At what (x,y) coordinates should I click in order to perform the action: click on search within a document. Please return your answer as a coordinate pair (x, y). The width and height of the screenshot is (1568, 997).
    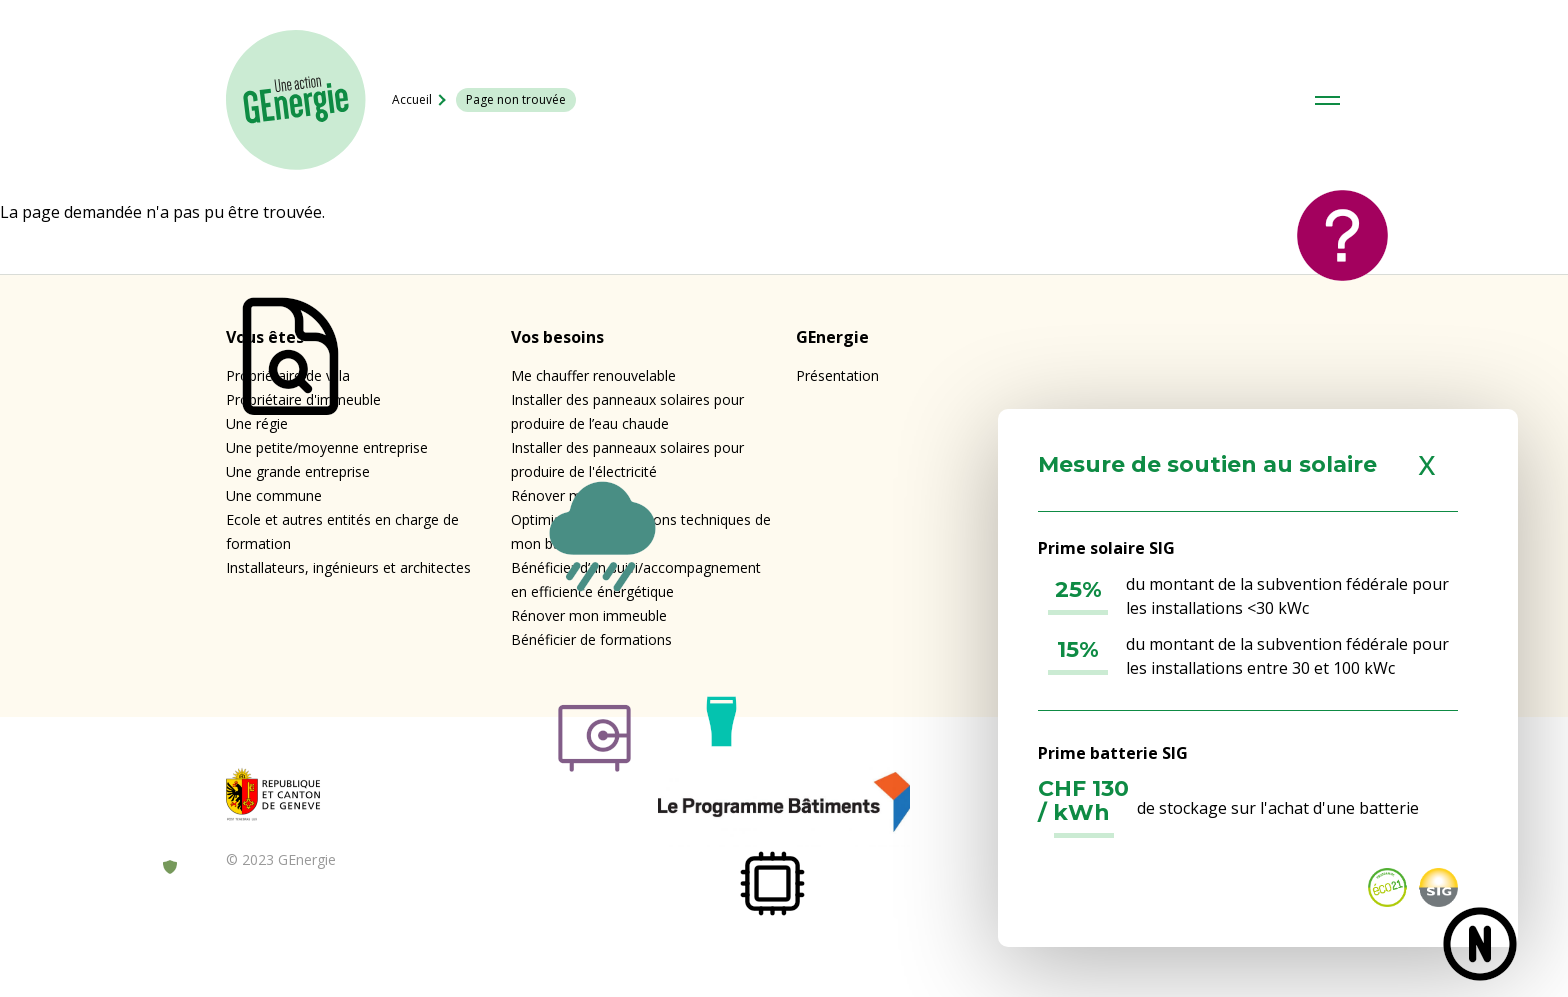
    Looking at the image, I should click on (290, 358).